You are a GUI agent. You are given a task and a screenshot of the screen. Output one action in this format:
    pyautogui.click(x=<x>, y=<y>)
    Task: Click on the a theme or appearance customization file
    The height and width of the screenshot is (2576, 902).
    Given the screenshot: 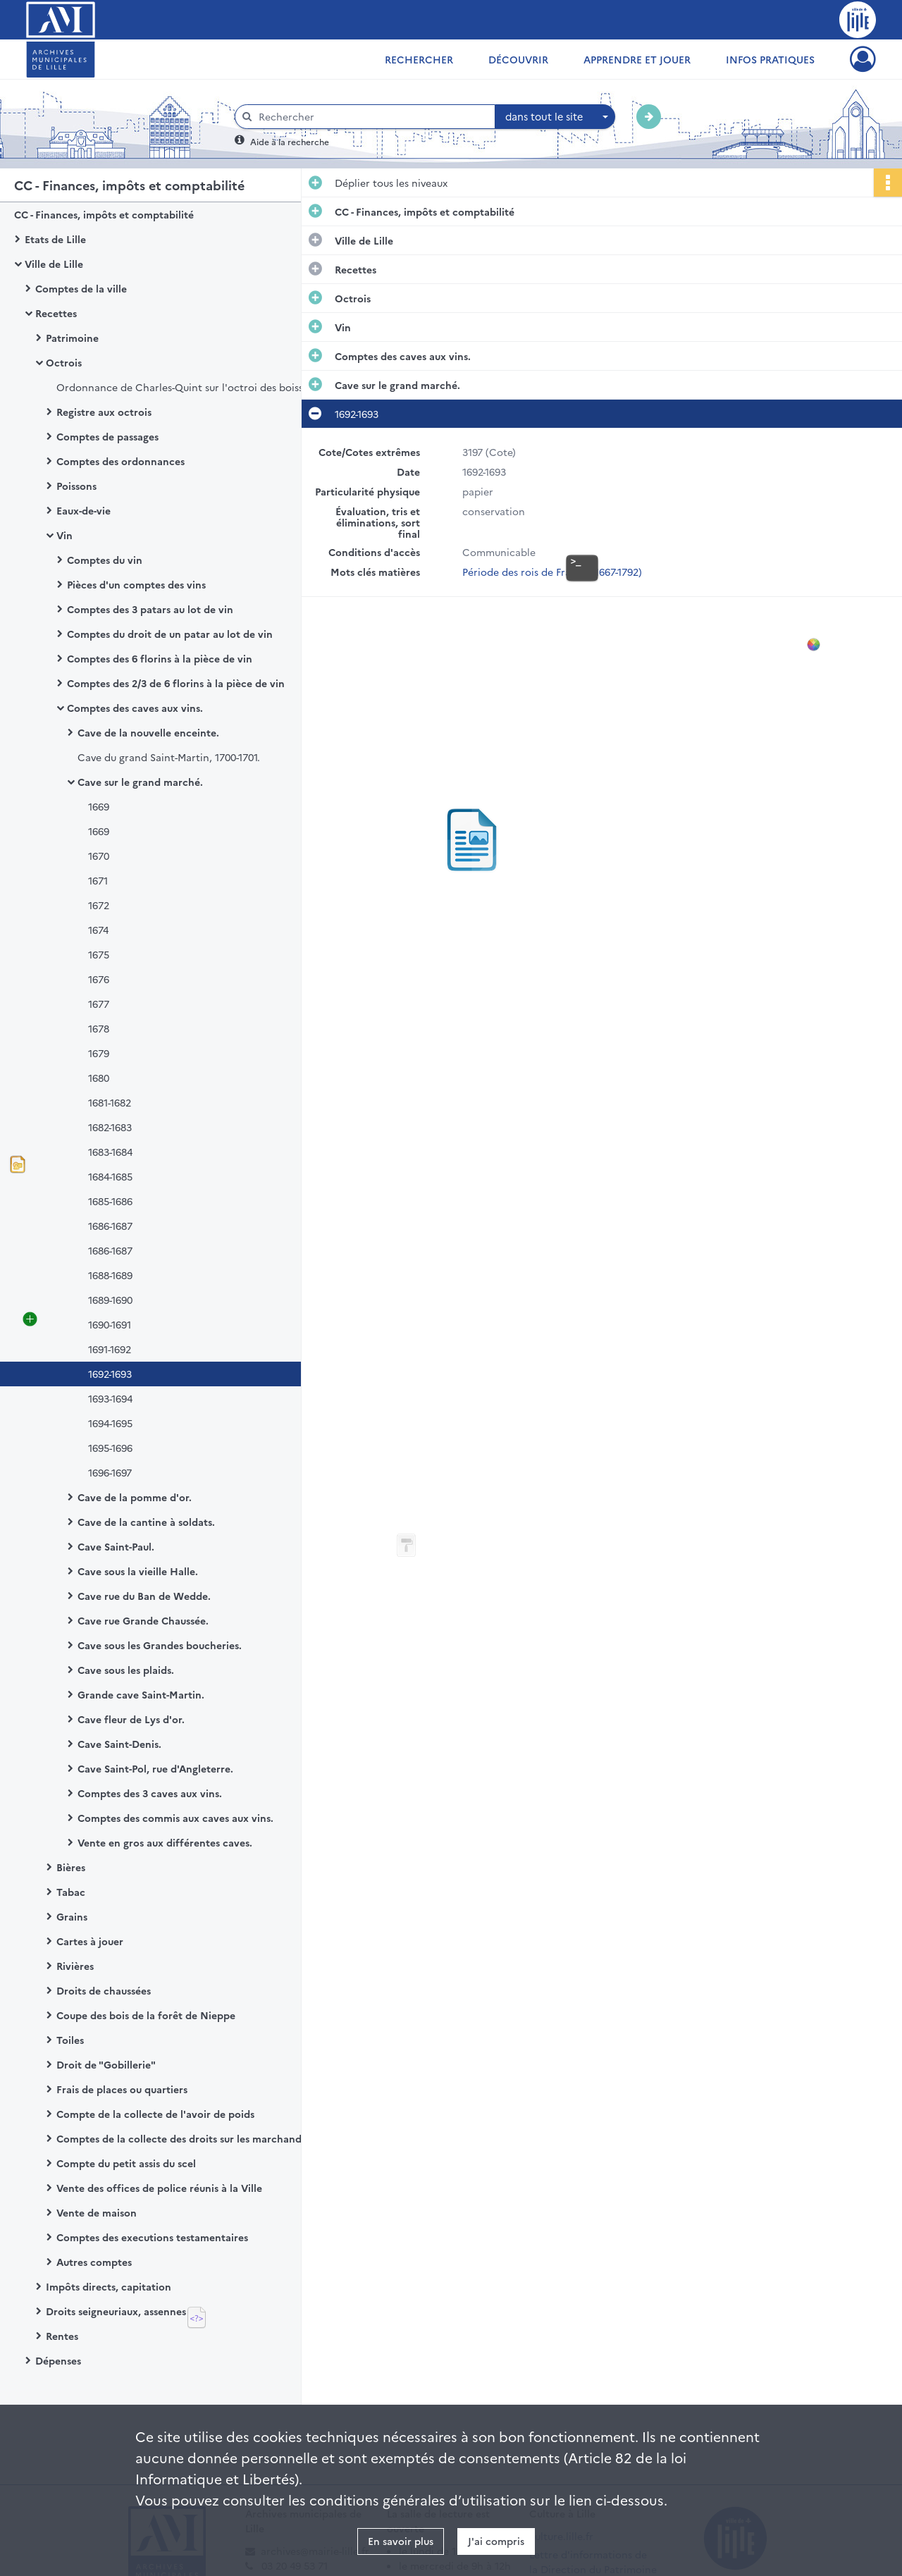 What is the action you would take?
    pyautogui.click(x=406, y=1545)
    